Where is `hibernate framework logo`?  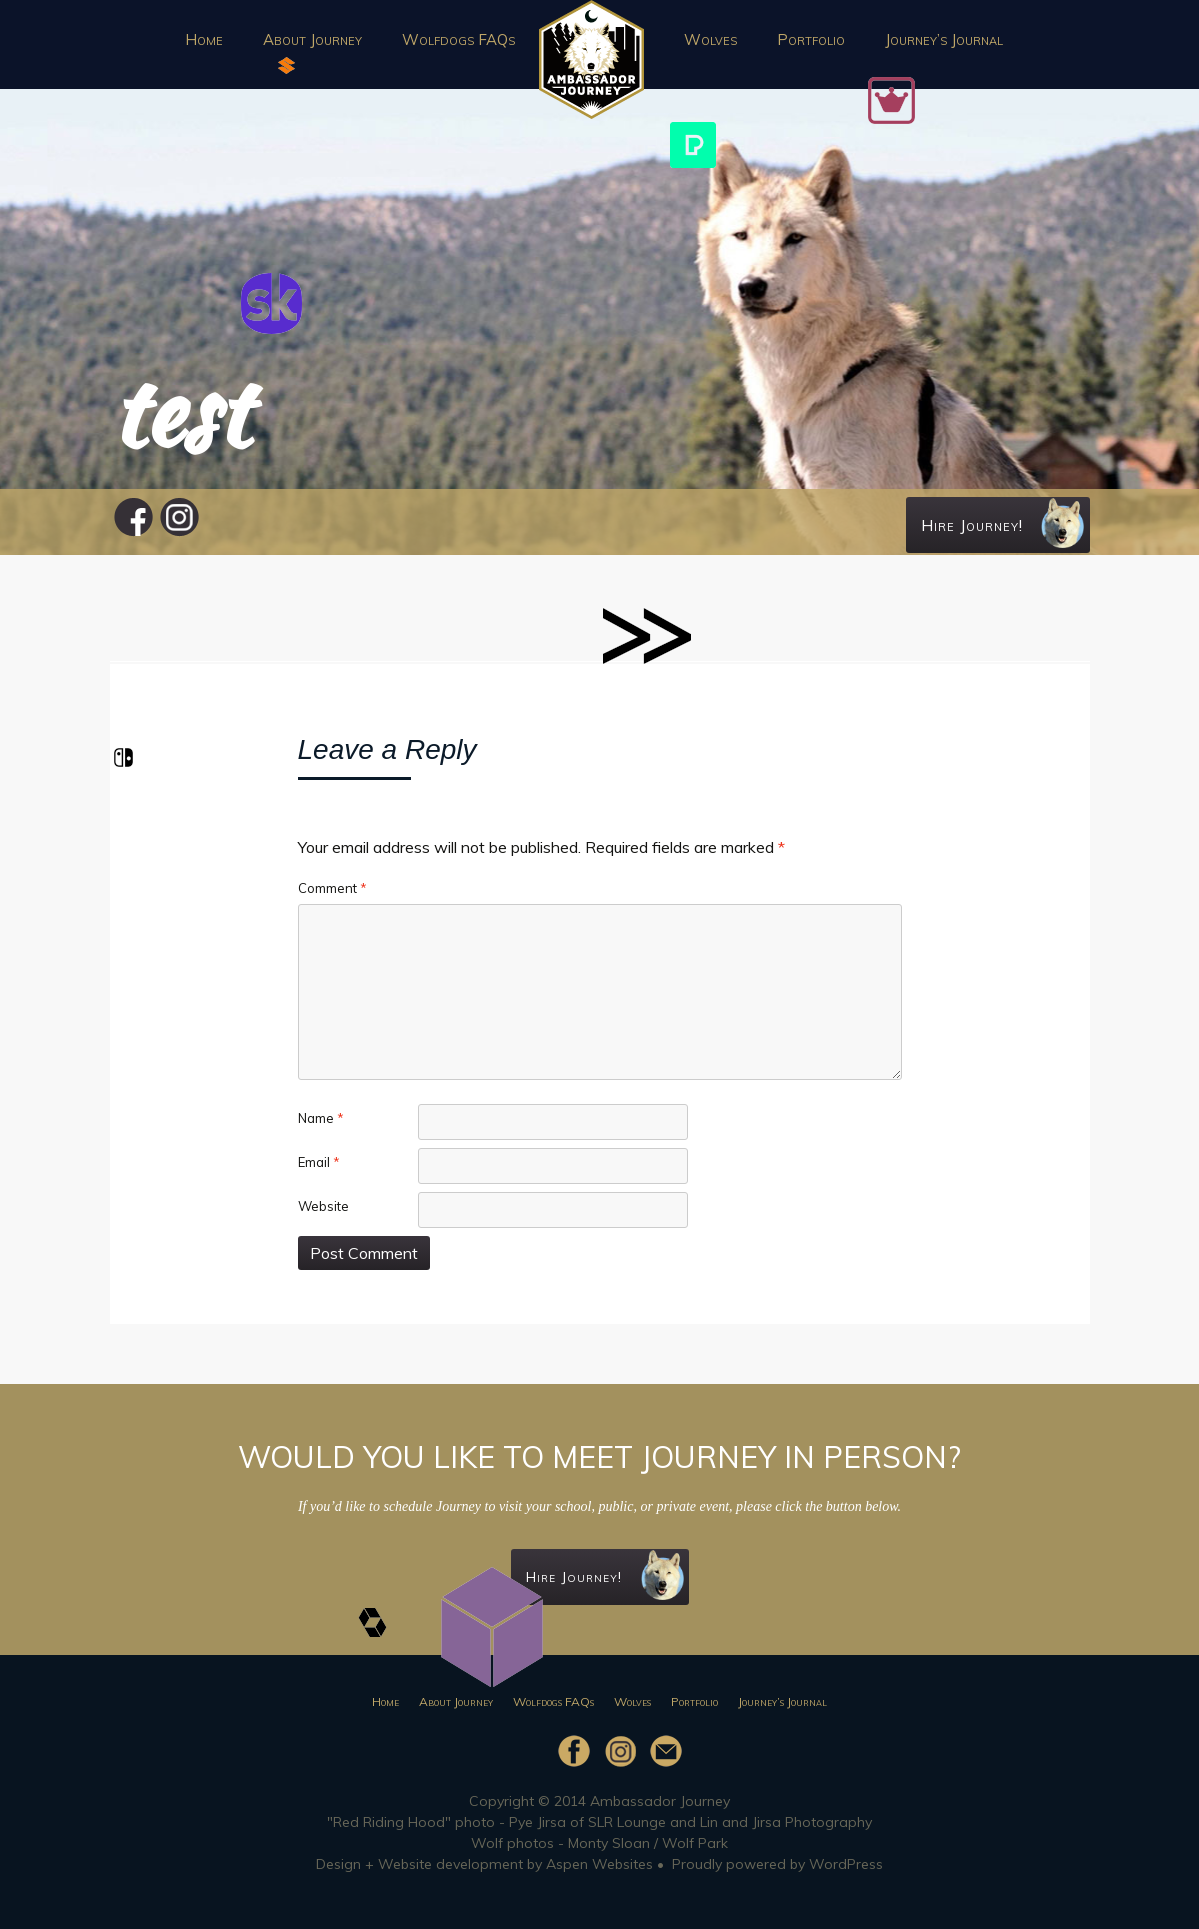
hibernate framework logo is located at coordinates (372, 1622).